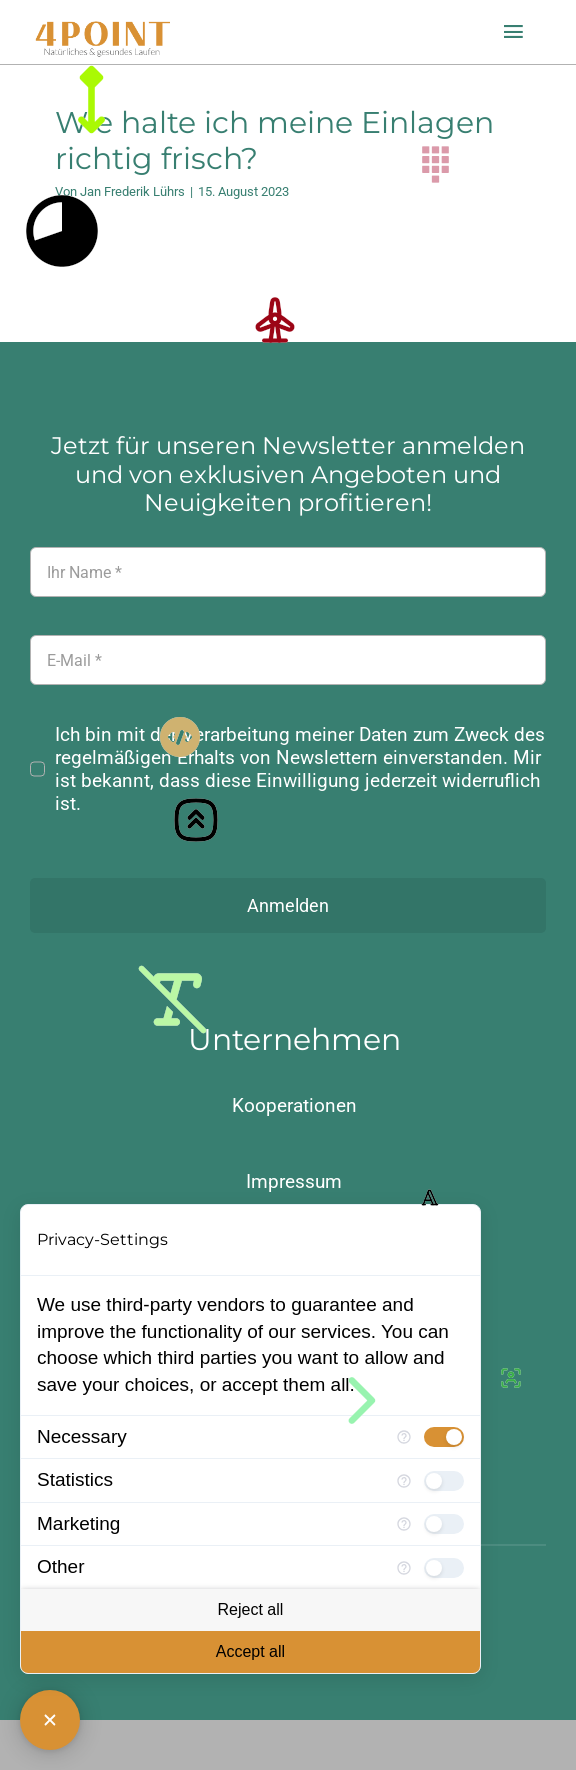  I want to click on move item down in a list or queue, so click(91, 99).